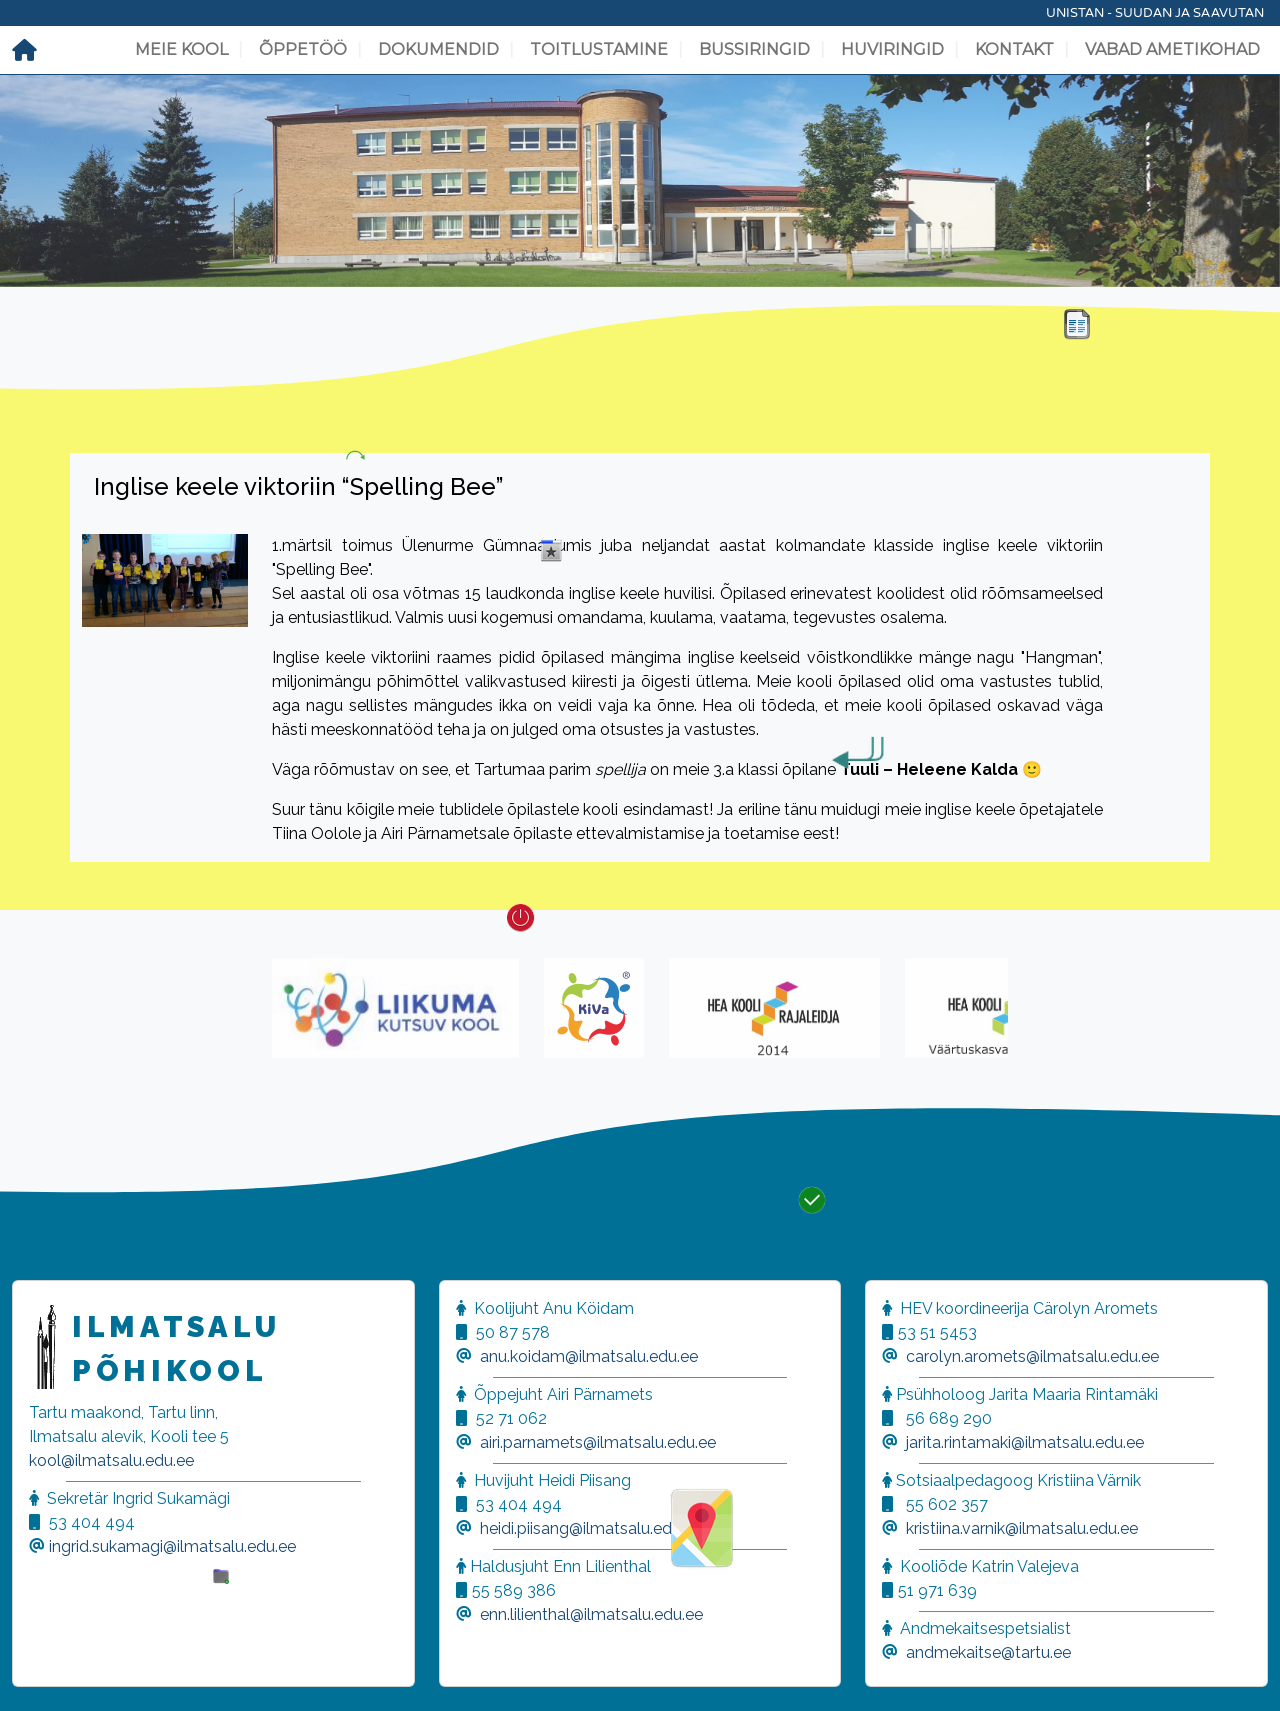 Image resolution: width=1280 pixels, height=1711 pixels. Describe the element at coordinates (355, 455) in the screenshot. I see `redo the last undone action` at that location.